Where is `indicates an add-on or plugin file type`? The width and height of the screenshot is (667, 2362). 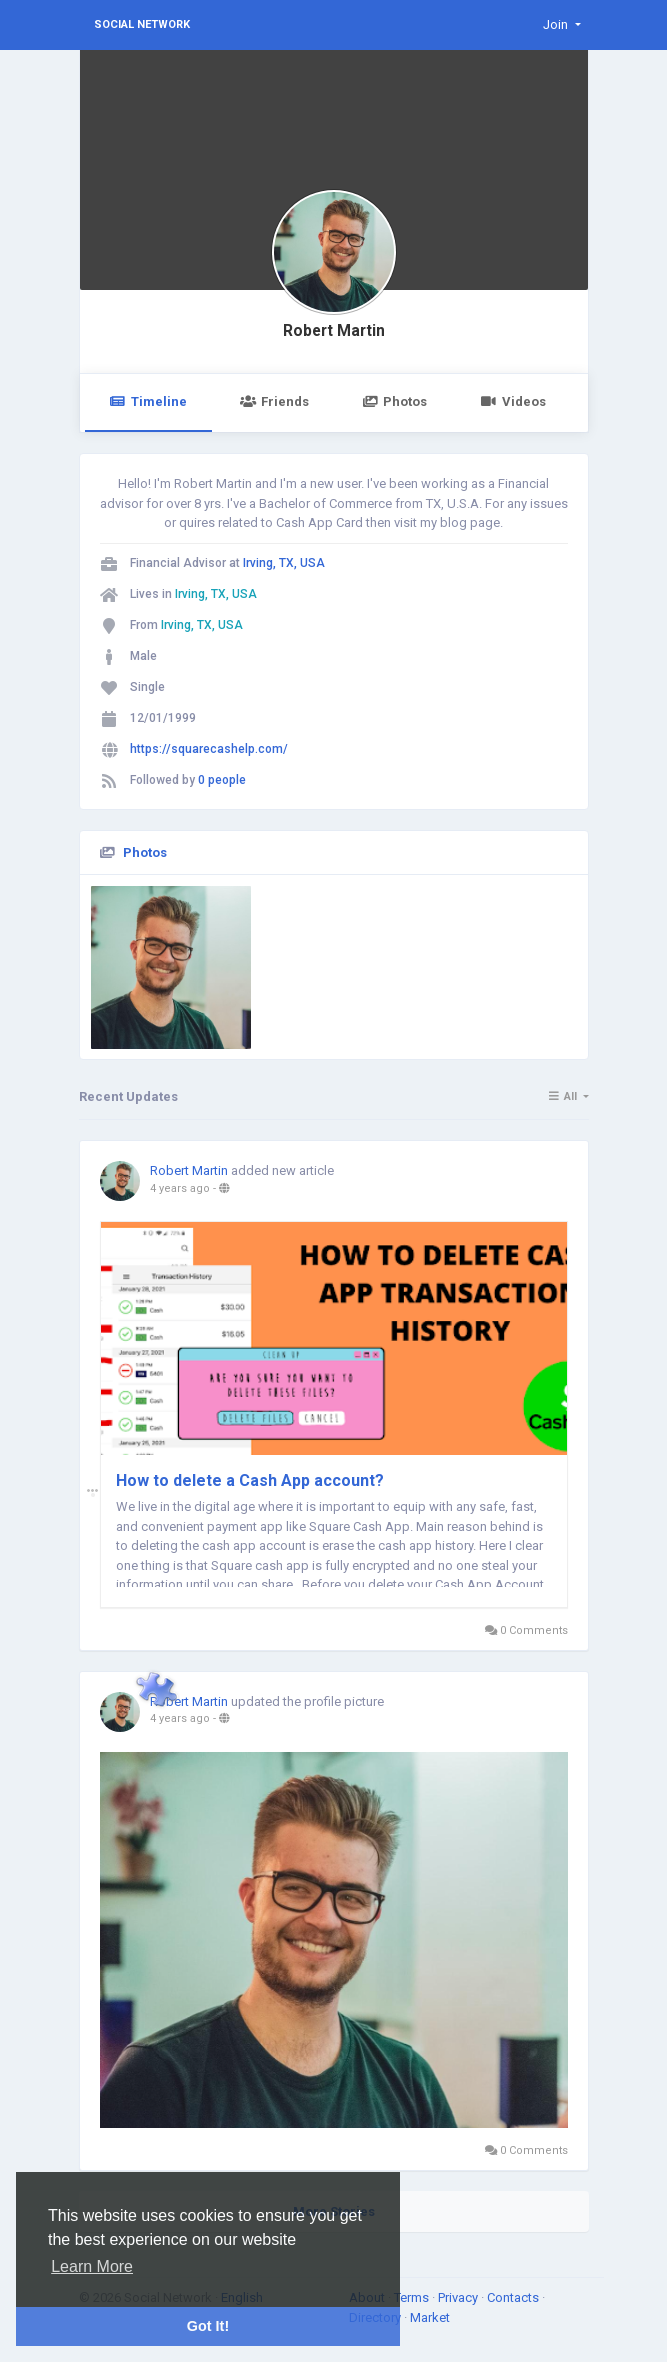
indicates an add-on or plugin file type is located at coordinates (156, 1689).